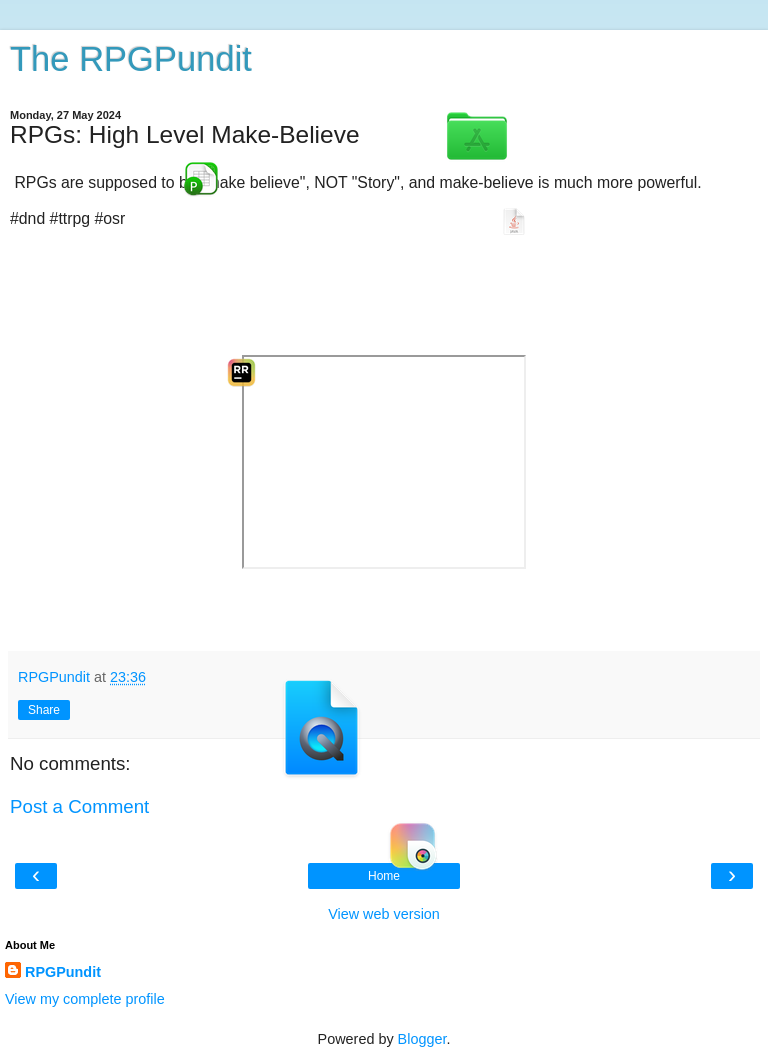  What do you see at coordinates (241, 372) in the screenshot?
I see `launch rustrover IDE` at bounding box center [241, 372].